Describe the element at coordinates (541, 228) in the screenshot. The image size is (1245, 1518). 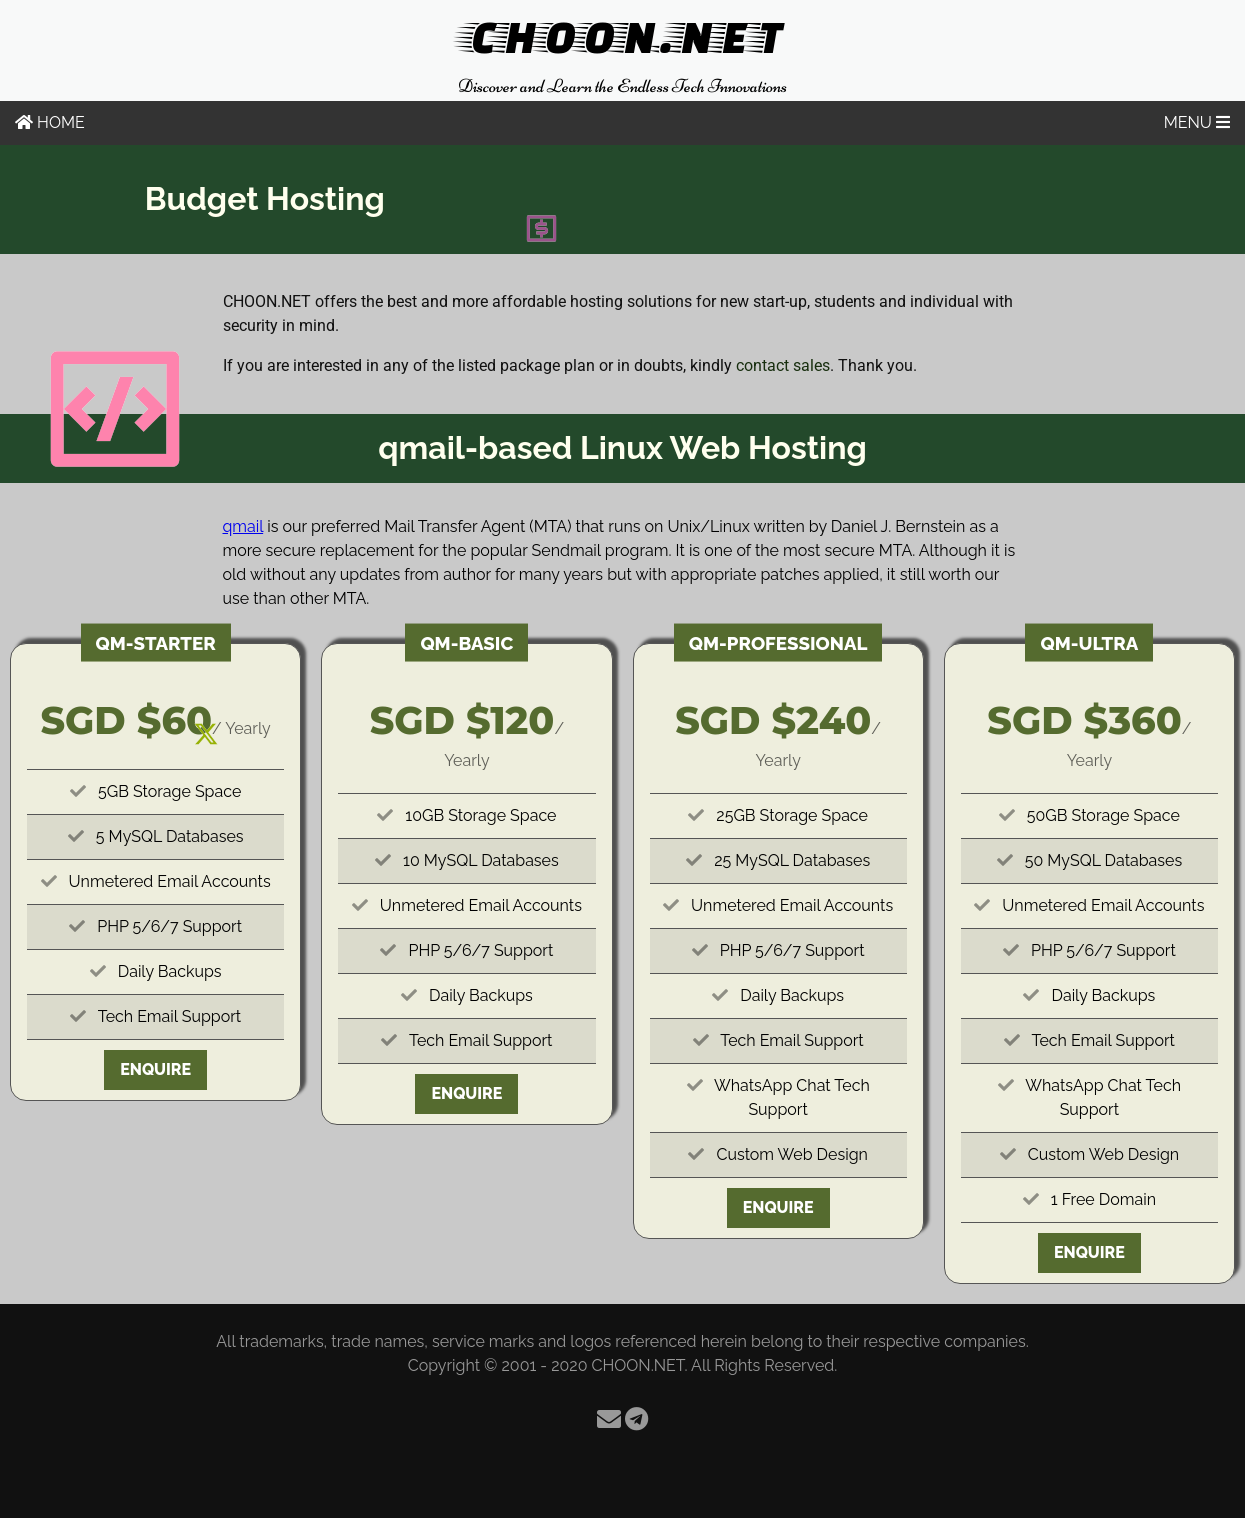
I see `view financial transactions or payment details` at that location.